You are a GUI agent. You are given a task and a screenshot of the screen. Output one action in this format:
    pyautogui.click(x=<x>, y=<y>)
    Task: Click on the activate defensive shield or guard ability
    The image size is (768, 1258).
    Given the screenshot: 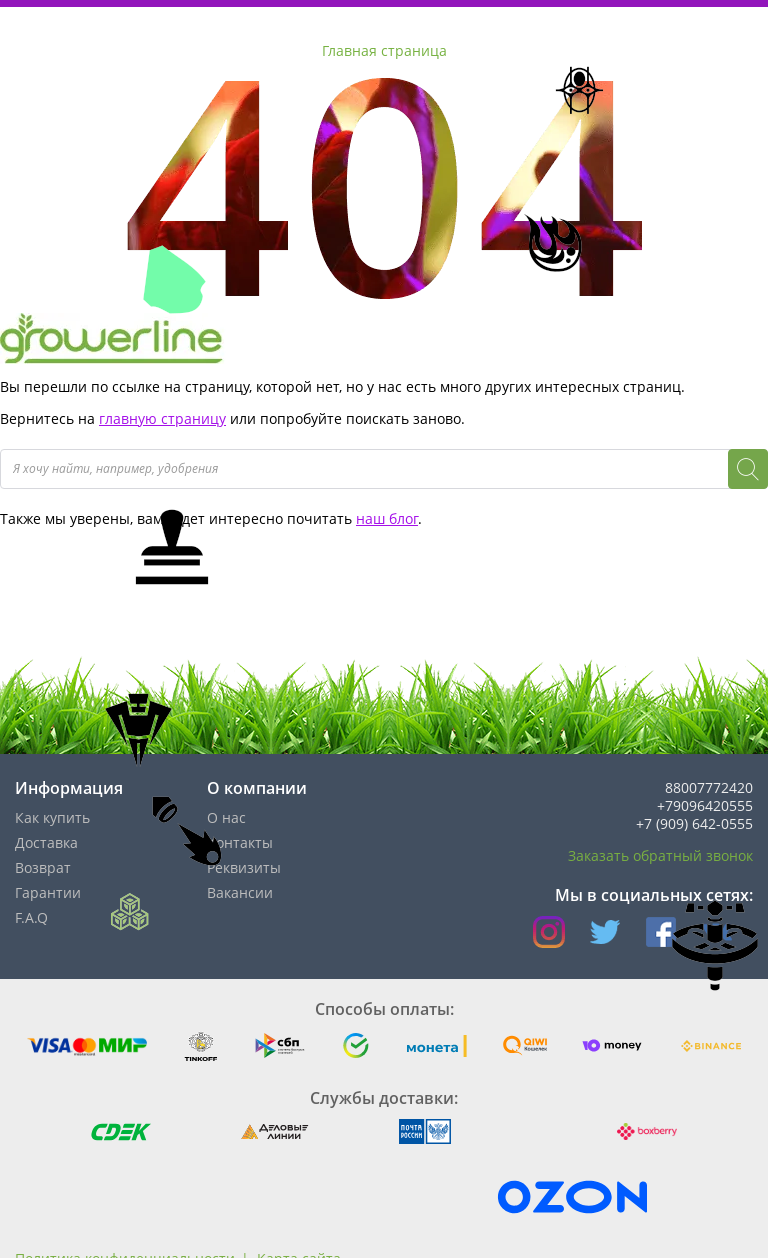 What is the action you would take?
    pyautogui.click(x=138, y=730)
    